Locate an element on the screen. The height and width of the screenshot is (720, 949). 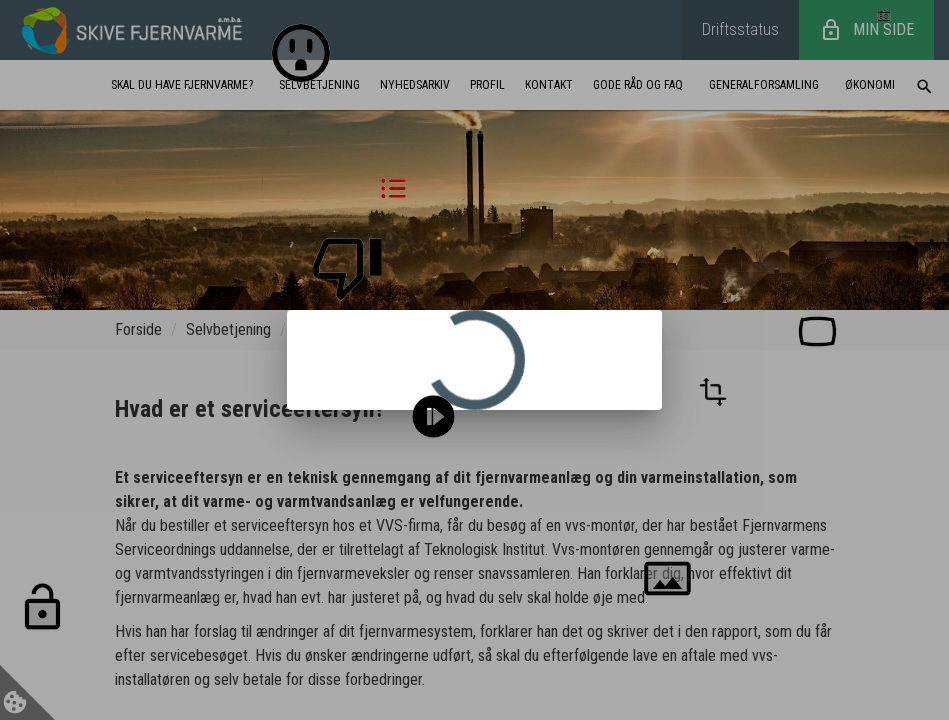
indicates power outlet or electrical socket availability is located at coordinates (301, 53).